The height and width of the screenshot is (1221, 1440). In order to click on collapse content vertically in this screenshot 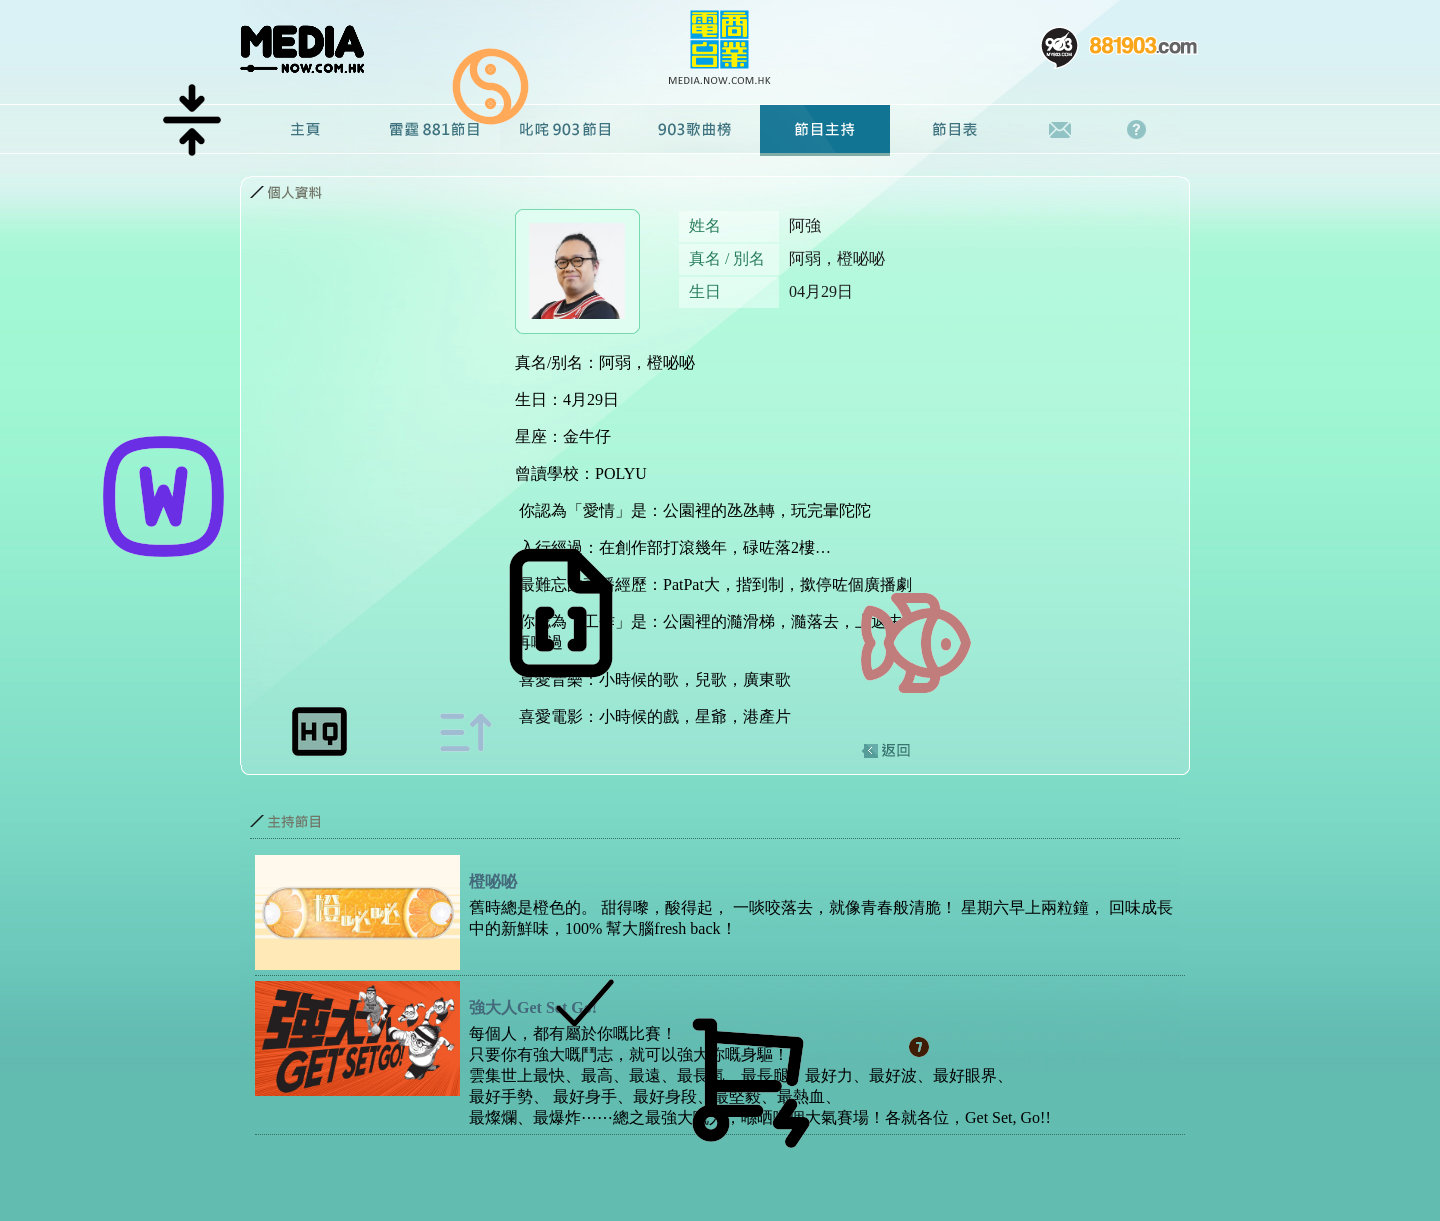, I will do `click(192, 120)`.